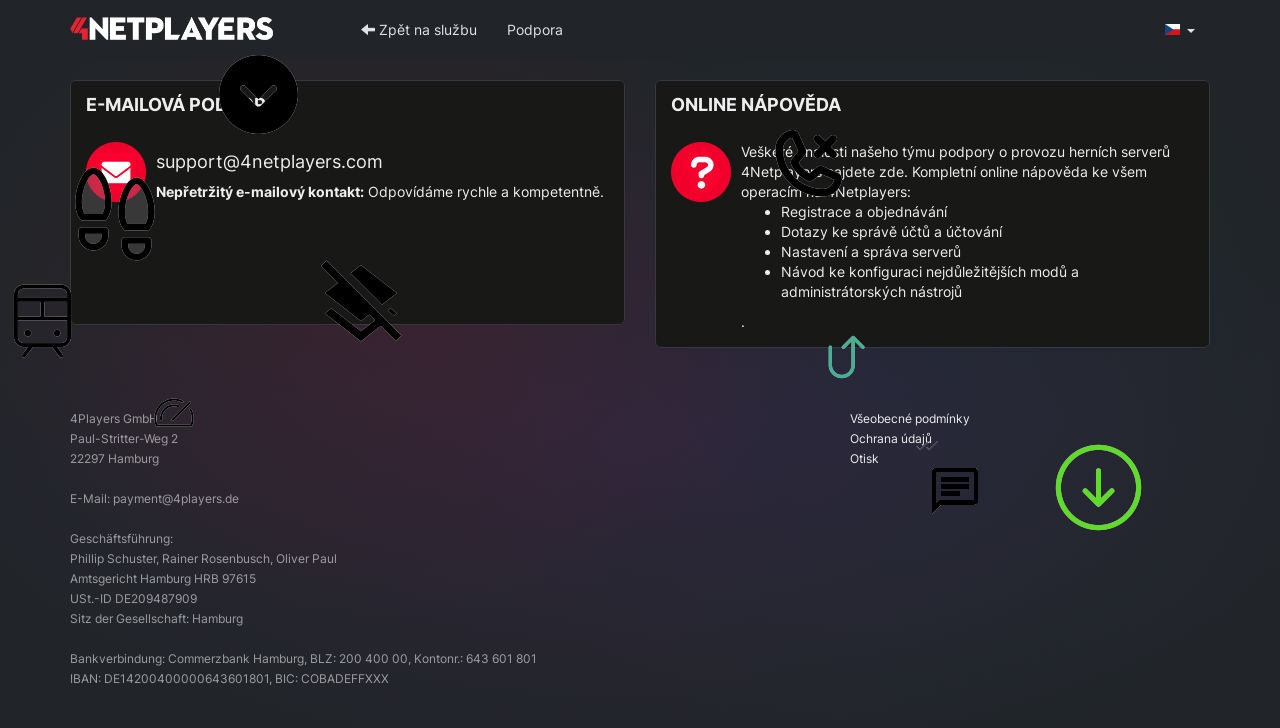 This screenshot has width=1280, height=728. What do you see at coordinates (1098, 487) in the screenshot?
I see `download a file or content` at bounding box center [1098, 487].